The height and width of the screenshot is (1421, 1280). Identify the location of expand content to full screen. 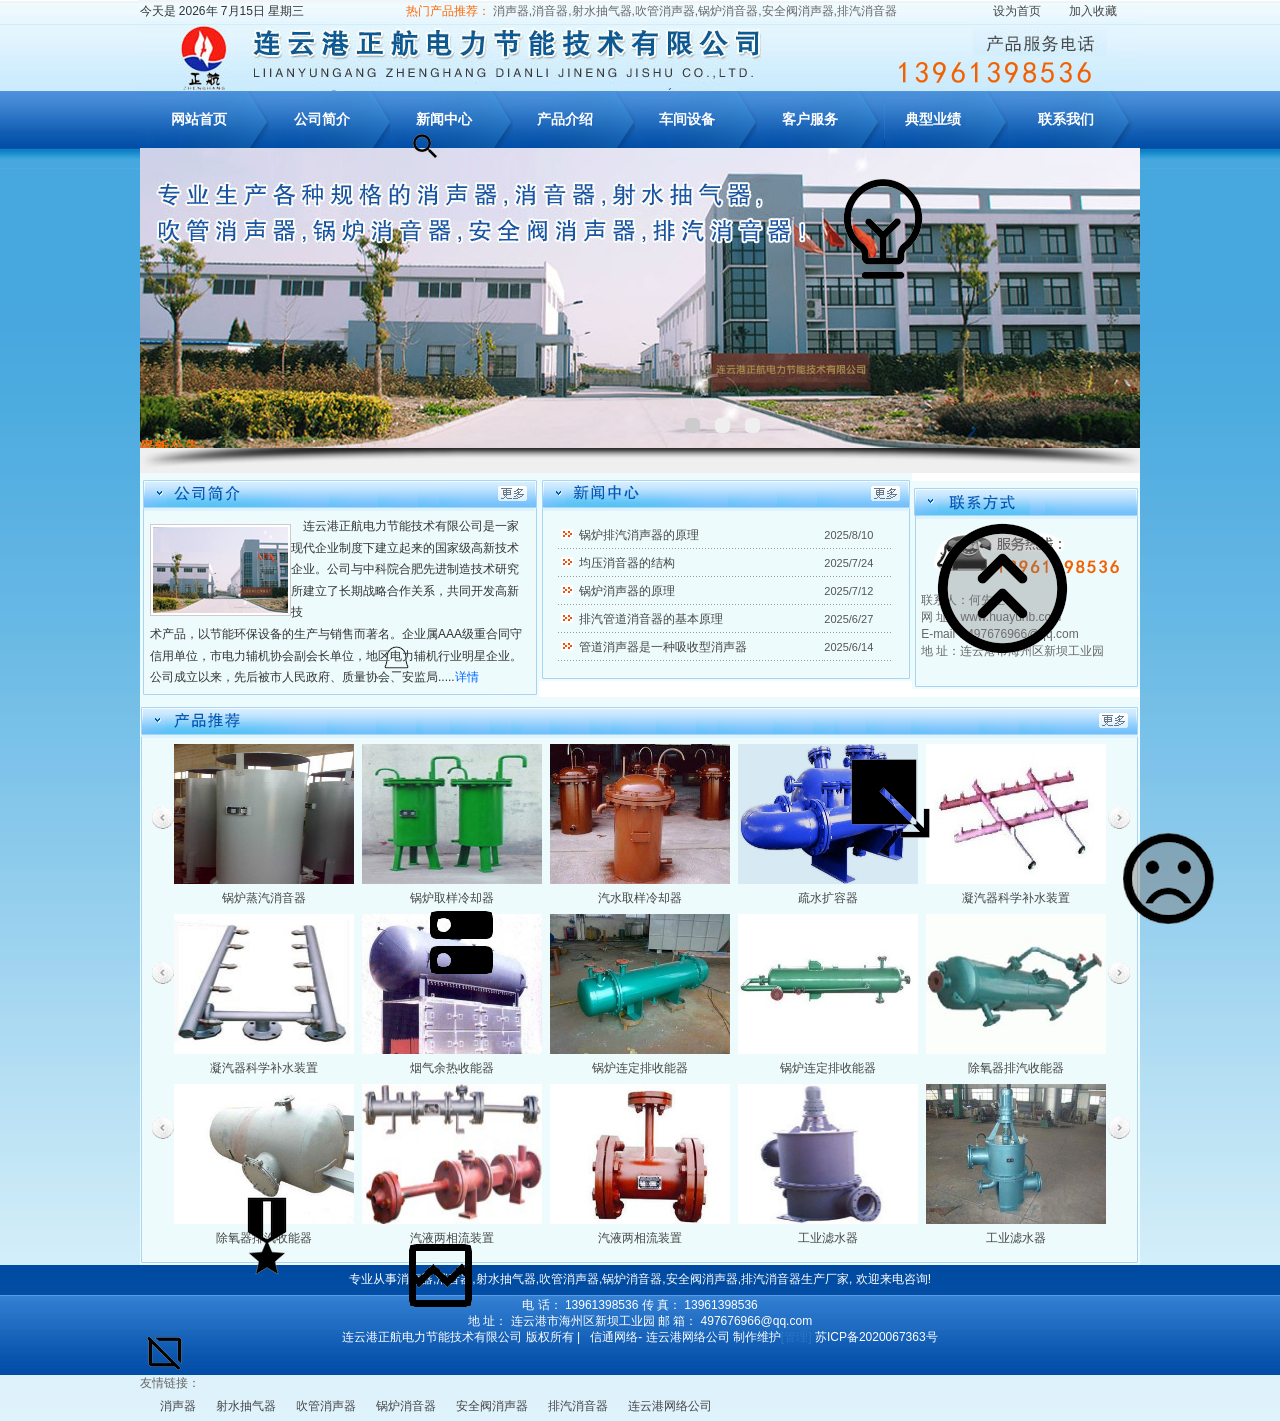
(890, 798).